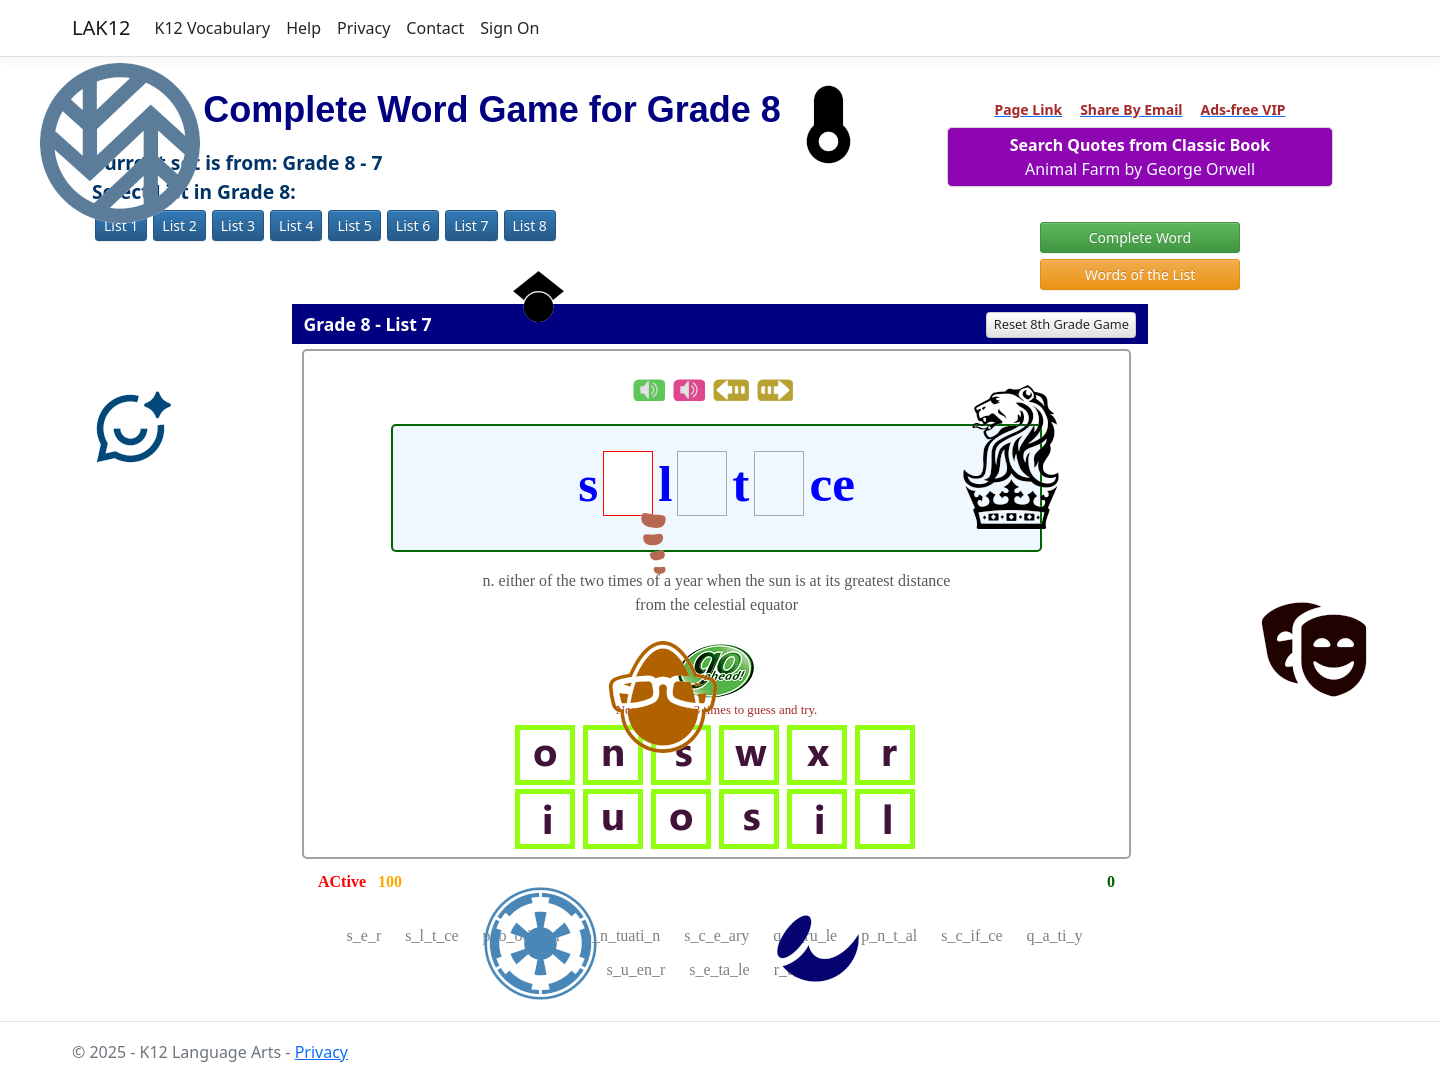 The image size is (1440, 1082). What do you see at coordinates (538, 296) in the screenshot?
I see `open Google Scholar` at bounding box center [538, 296].